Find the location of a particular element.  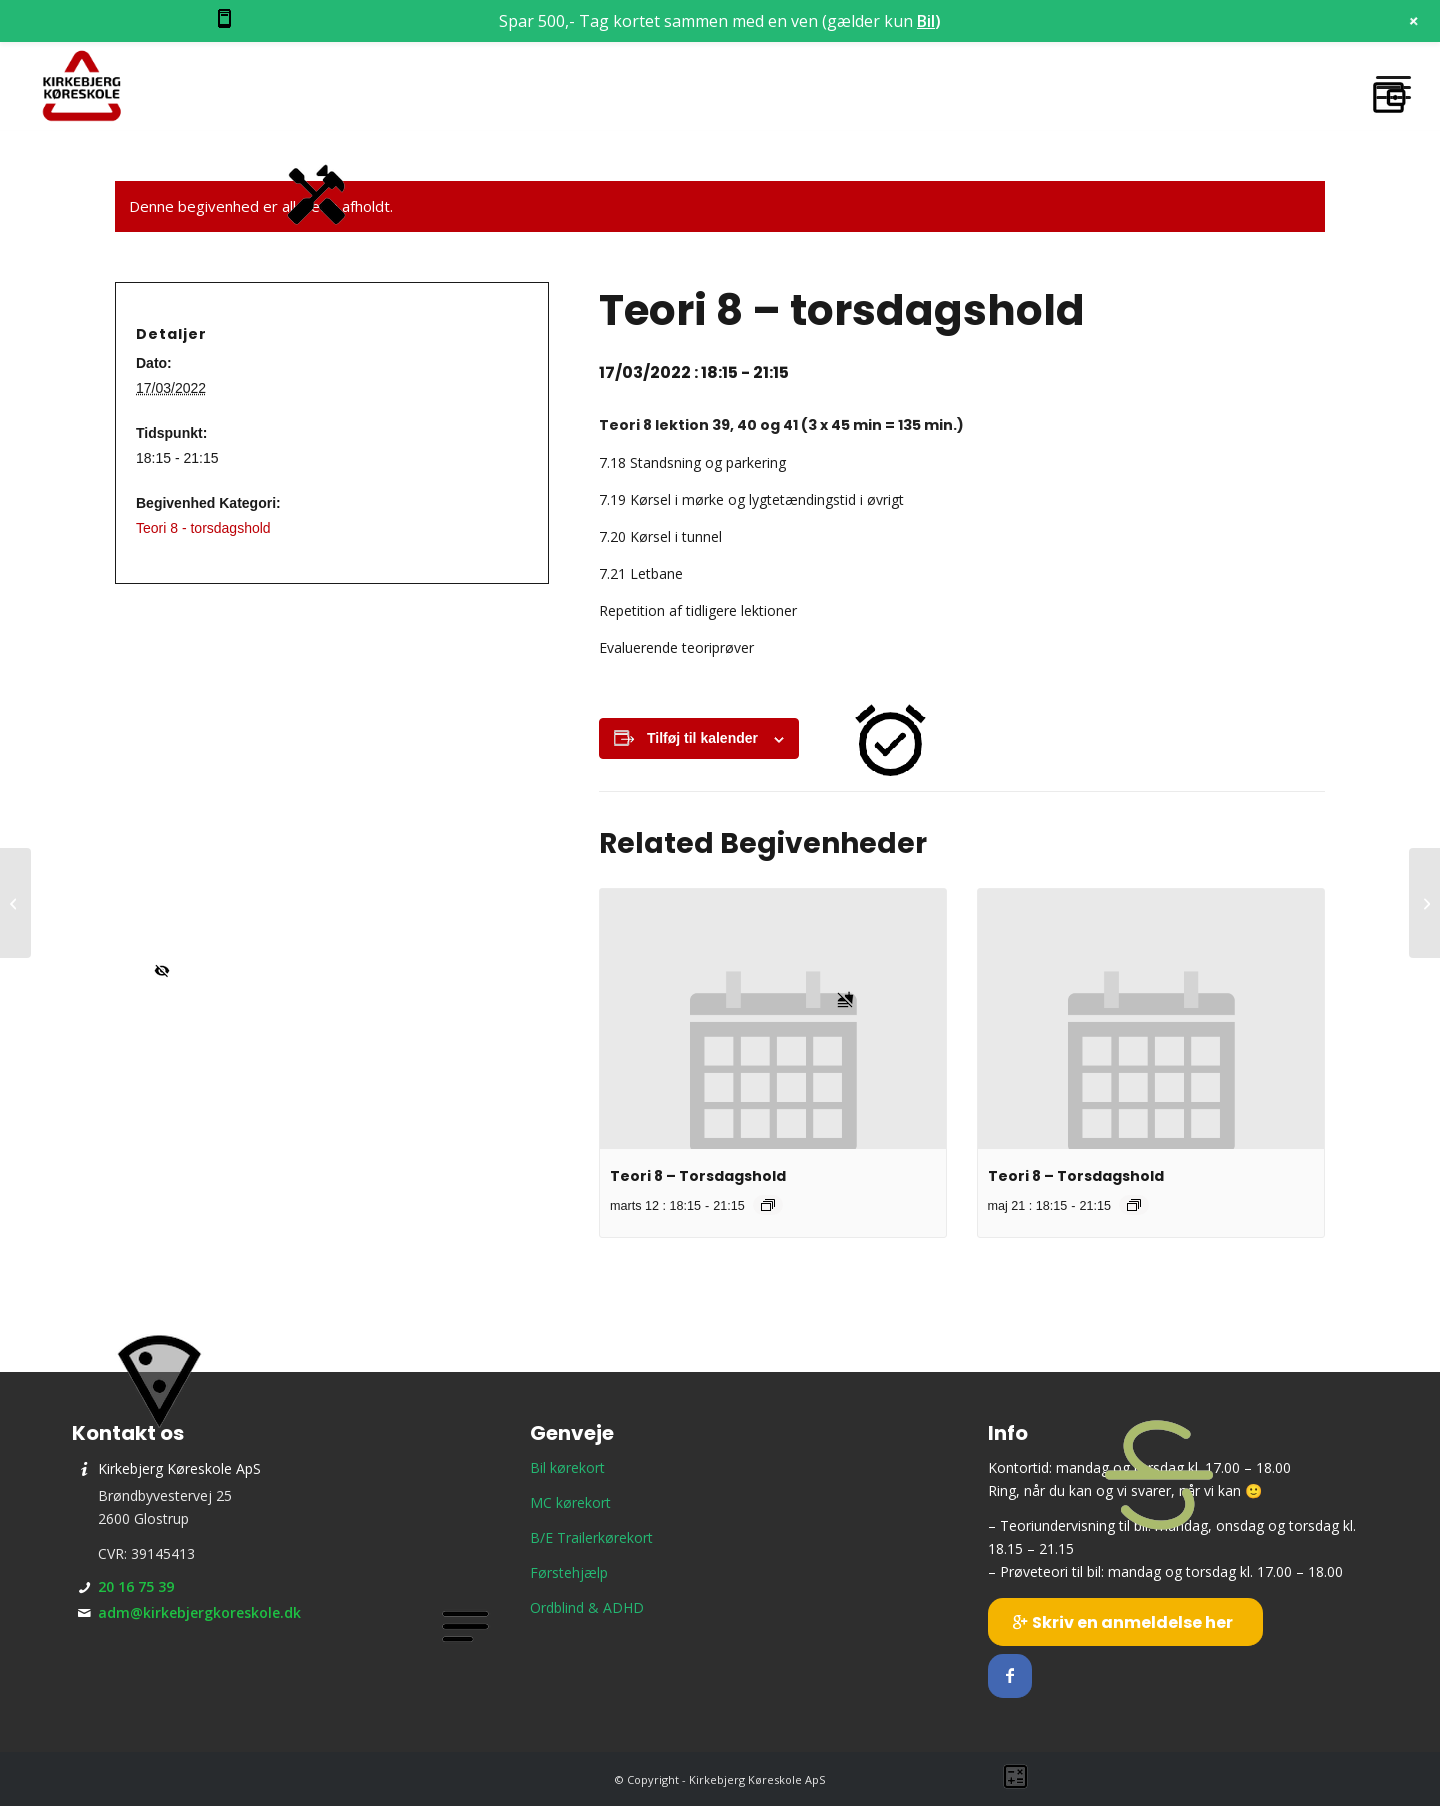

find nearby pizza restaurants is located at coordinates (159, 1381).